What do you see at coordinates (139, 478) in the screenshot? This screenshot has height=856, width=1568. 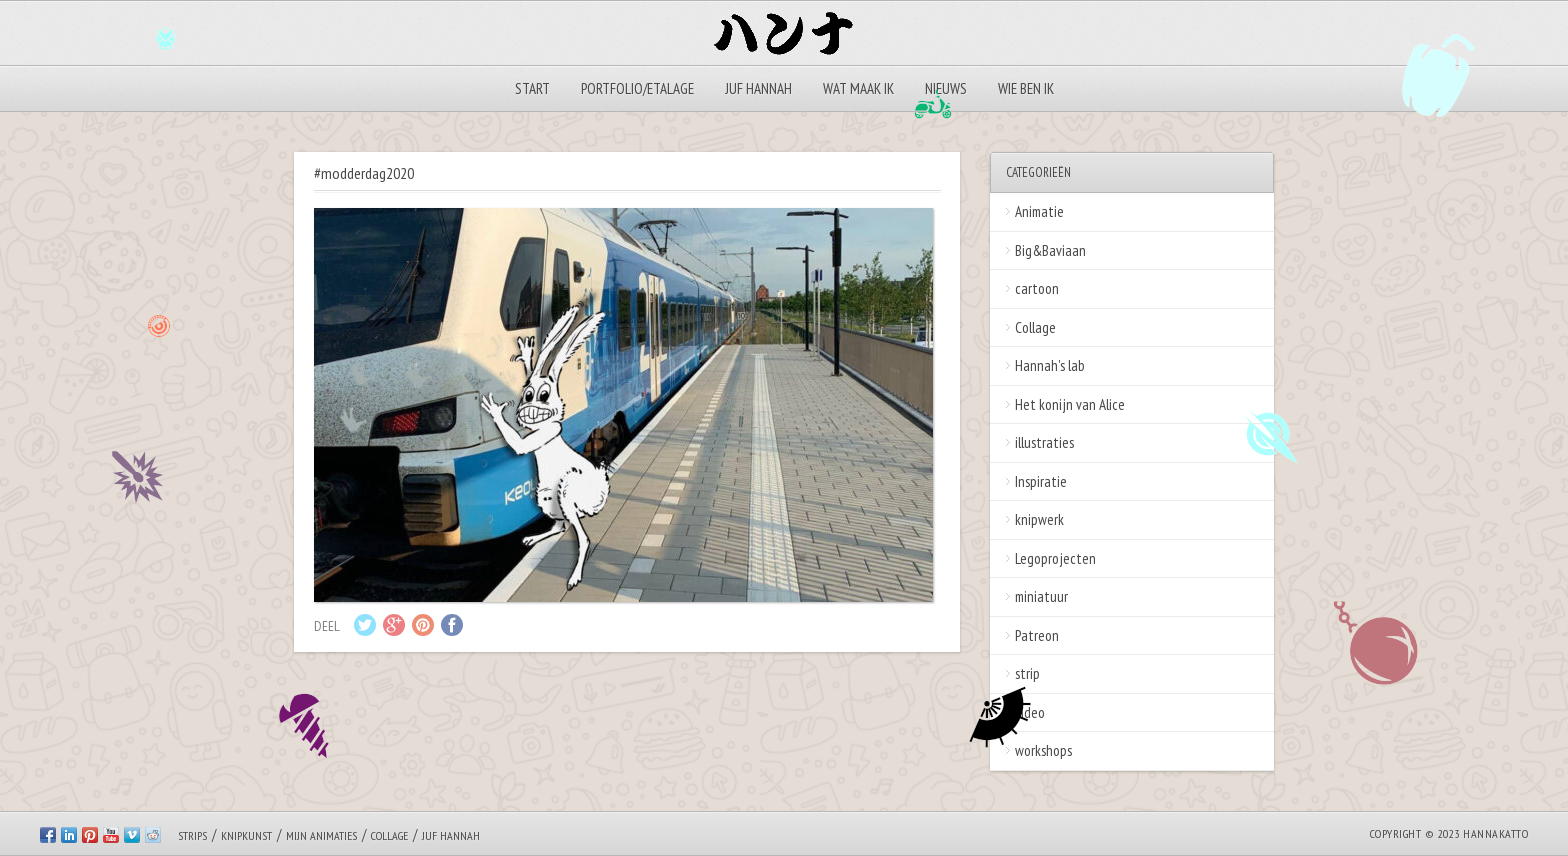 I see `indicates a match strike or ignition action` at bounding box center [139, 478].